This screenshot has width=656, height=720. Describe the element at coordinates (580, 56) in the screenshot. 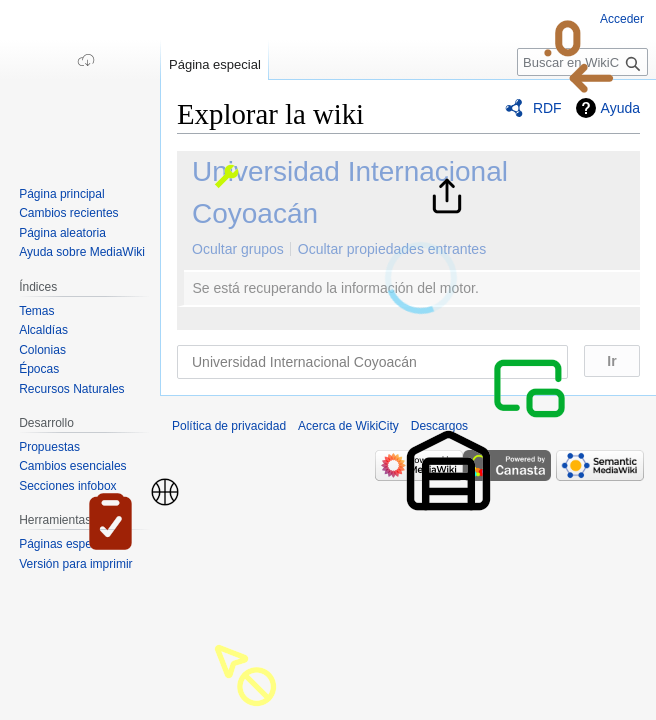

I see `decrease decimal places in number formatting` at that location.